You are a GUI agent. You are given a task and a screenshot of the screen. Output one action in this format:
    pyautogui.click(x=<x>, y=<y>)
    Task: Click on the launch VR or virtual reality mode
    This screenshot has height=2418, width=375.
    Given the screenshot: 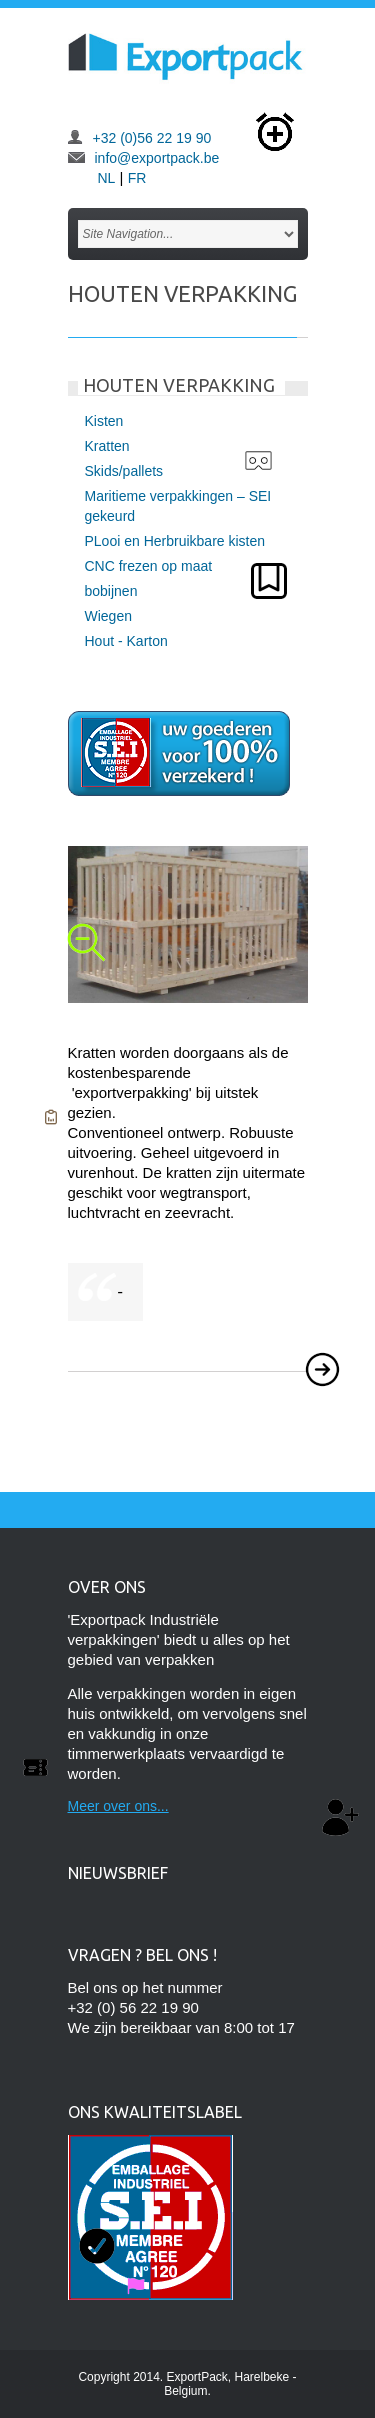 What is the action you would take?
    pyautogui.click(x=258, y=460)
    